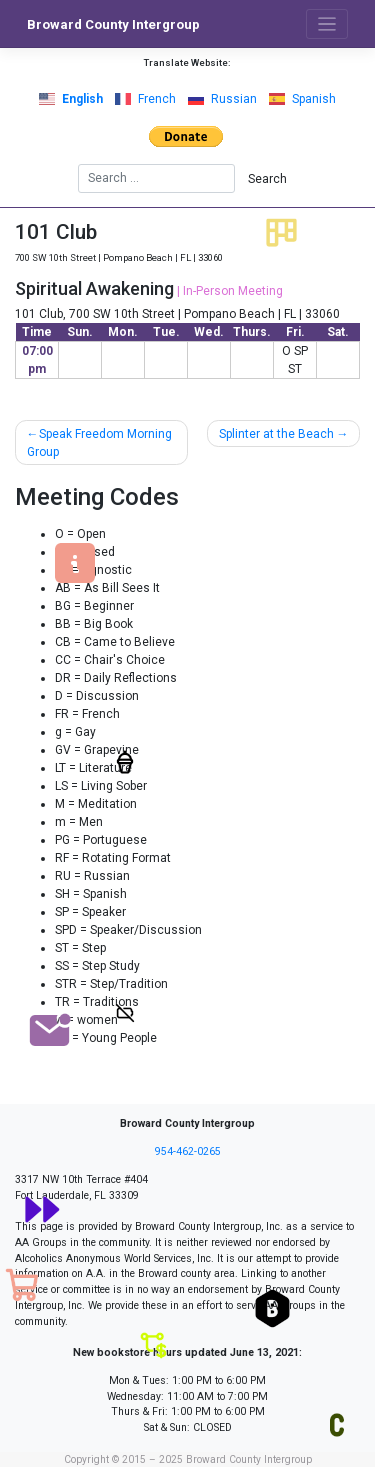  I want to click on indicates a "C" grade or rating, so click(337, 1425).